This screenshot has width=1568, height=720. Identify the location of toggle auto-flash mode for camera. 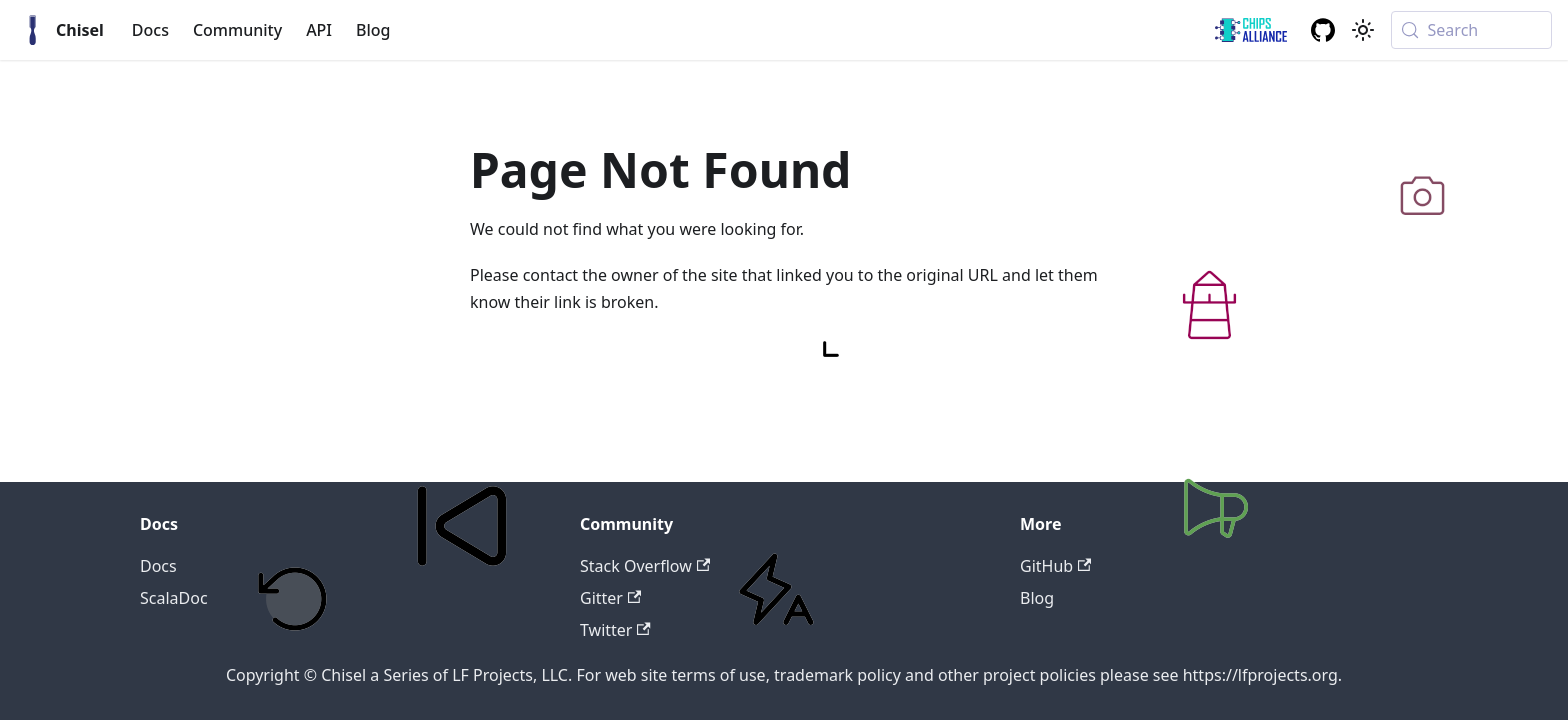
(775, 592).